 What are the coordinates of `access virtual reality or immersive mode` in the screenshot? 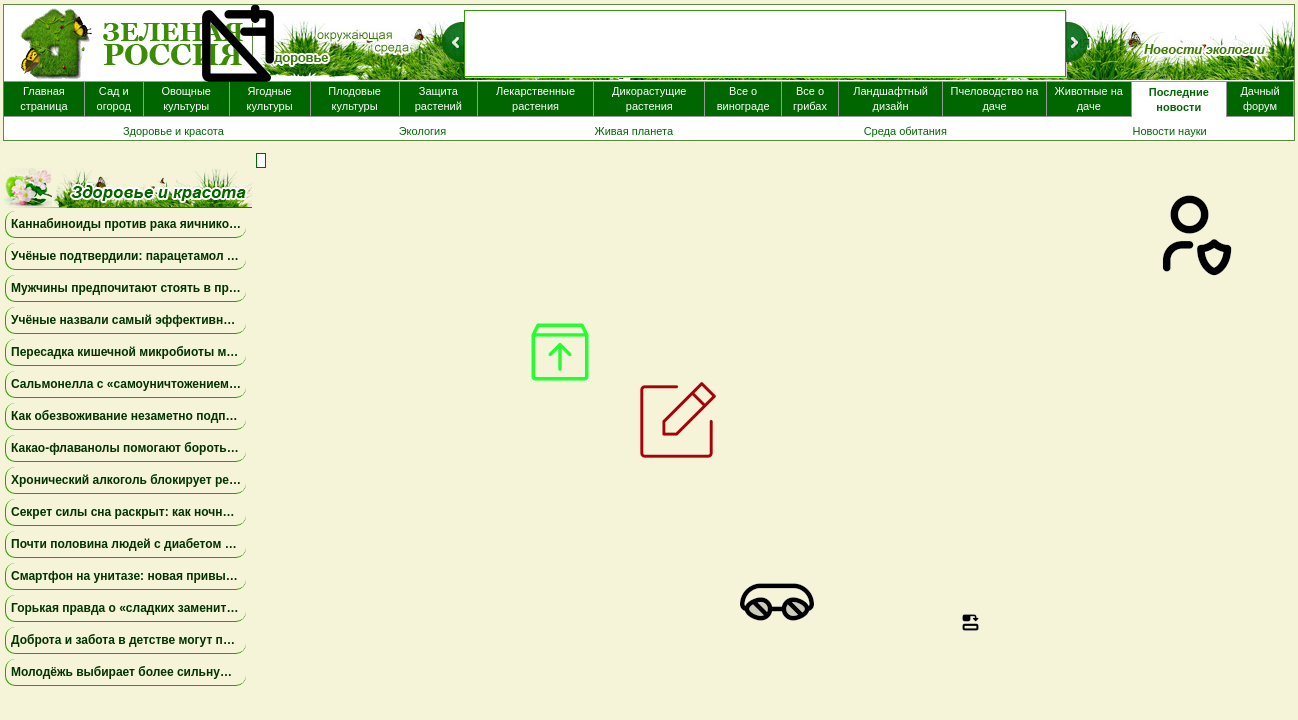 It's located at (777, 602).